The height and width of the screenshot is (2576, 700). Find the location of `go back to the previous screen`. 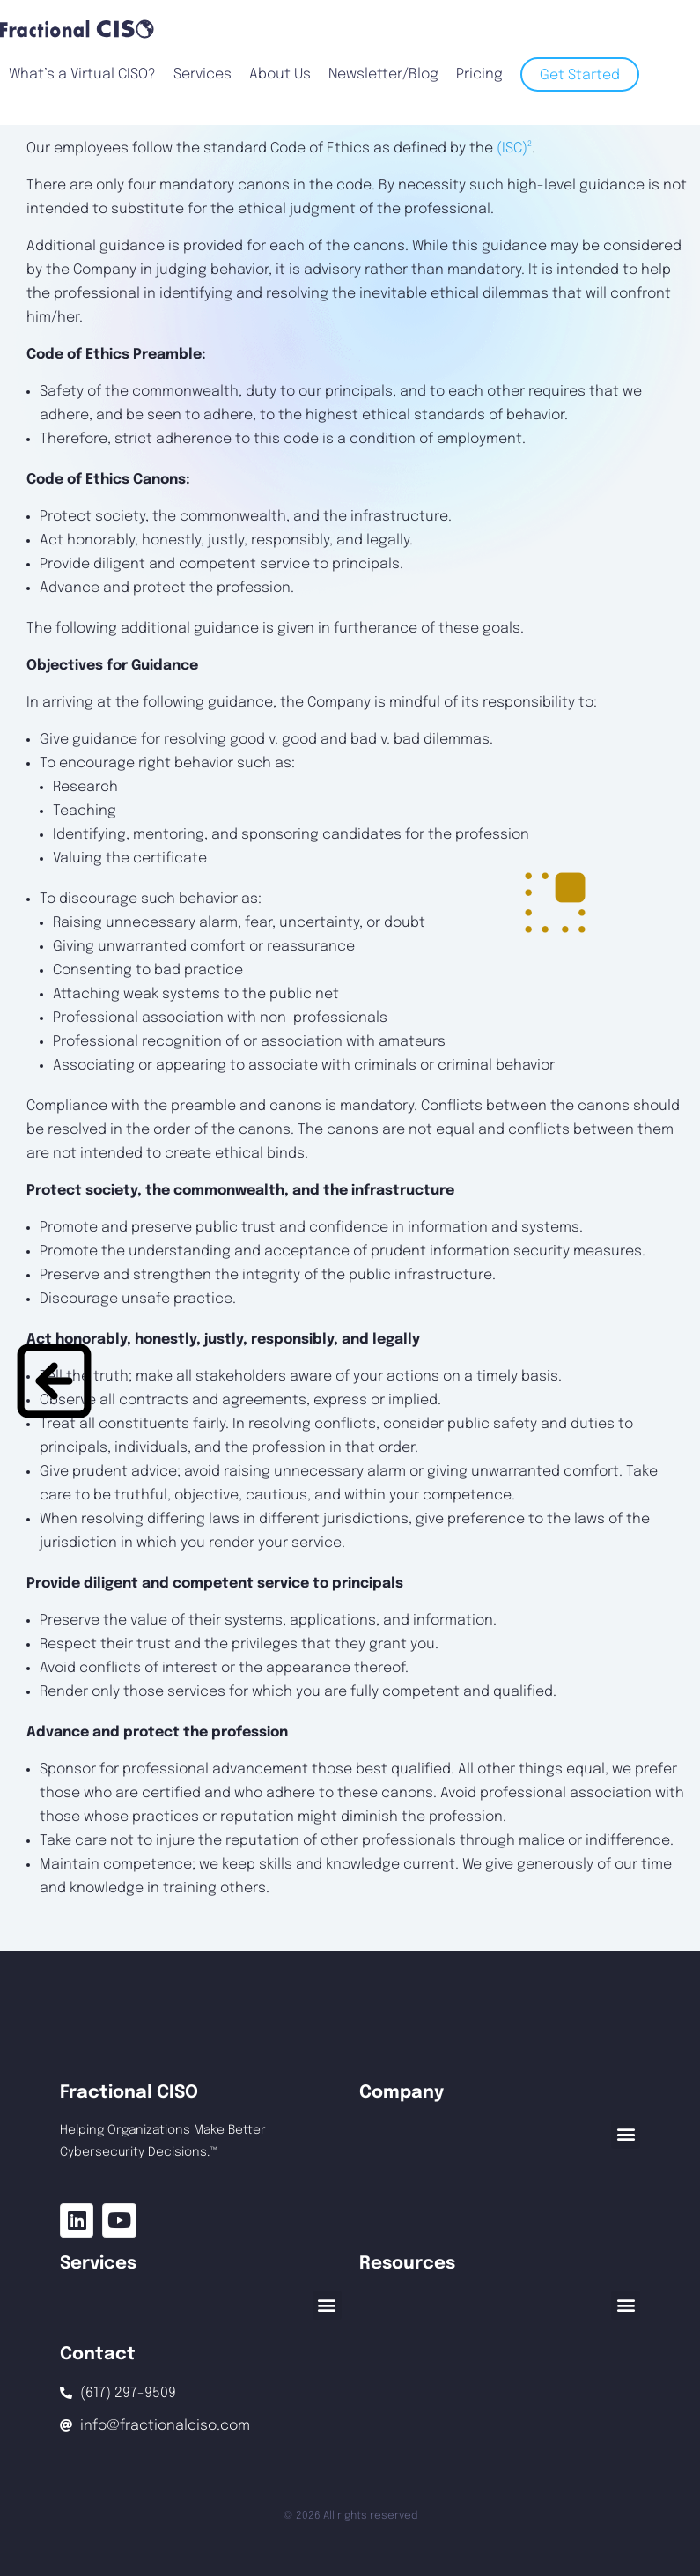

go back to the previous screen is located at coordinates (54, 1381).